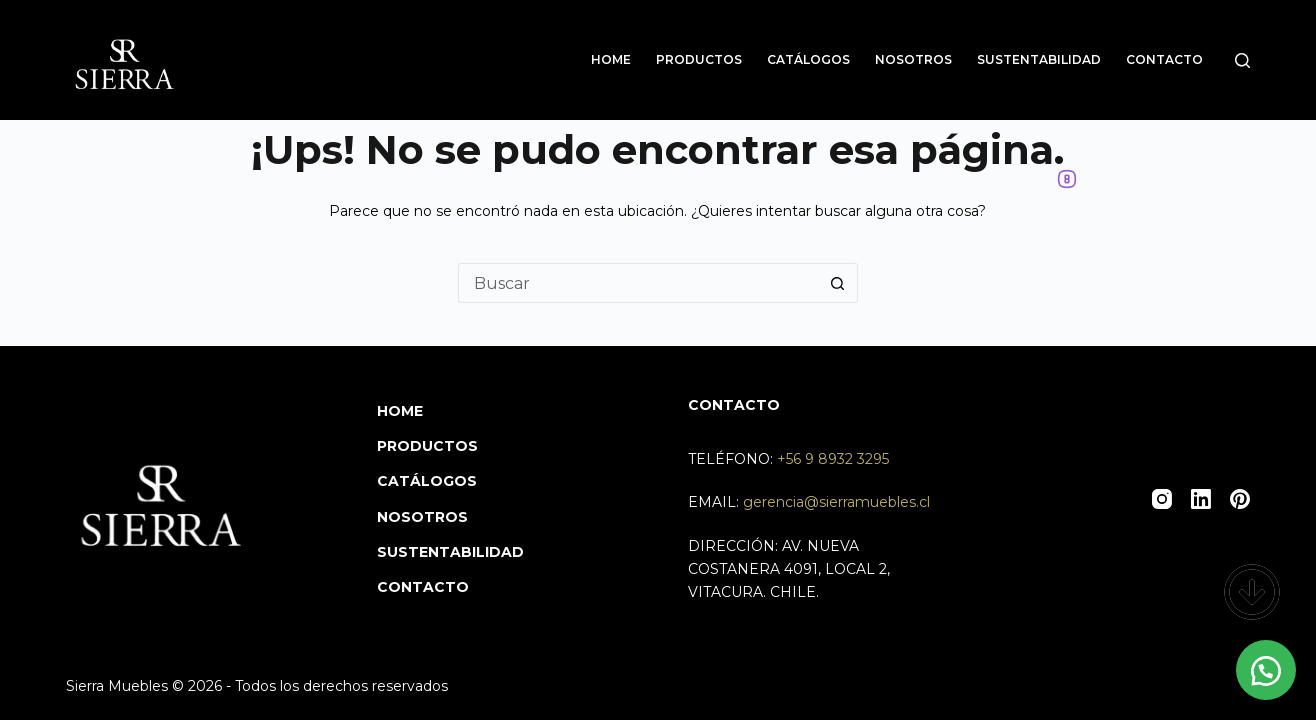  Describe the element at coordinates (1067, 179) in the screenshot. I see `indicates item number 8 in a list or sequence` at that location.